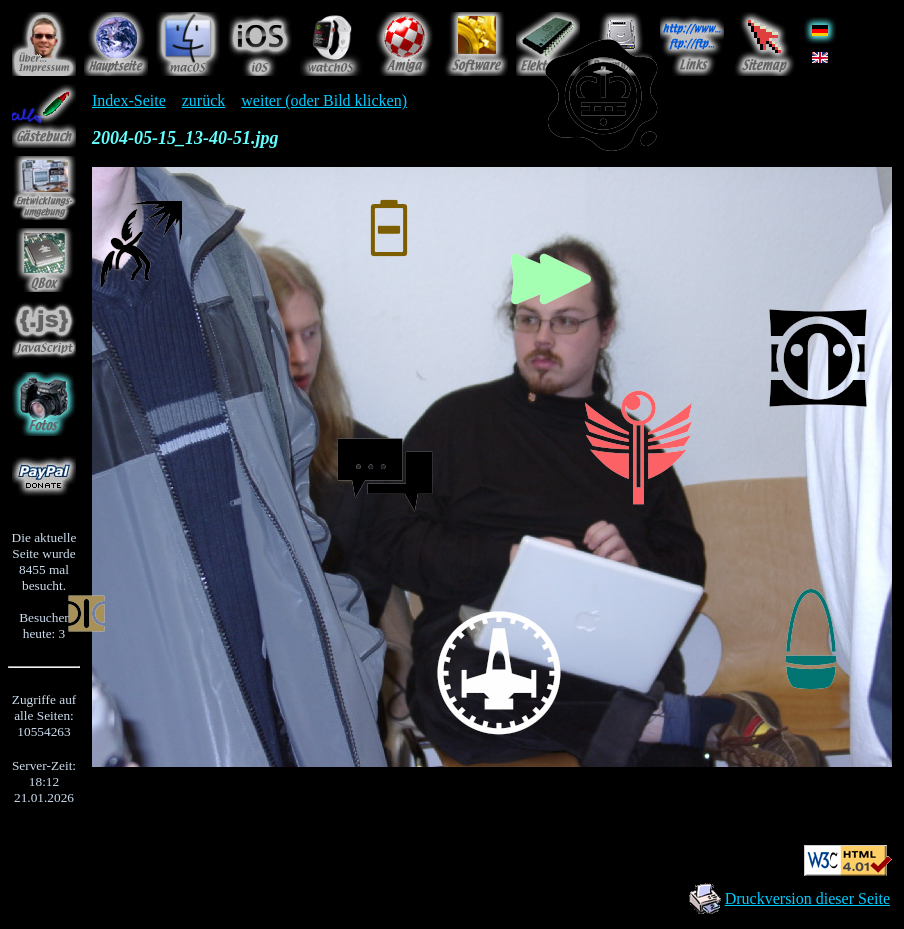 The width and height of the screenshot is (904, 929). I want to click on abstract game logo or brand icon, so click(86, 613).